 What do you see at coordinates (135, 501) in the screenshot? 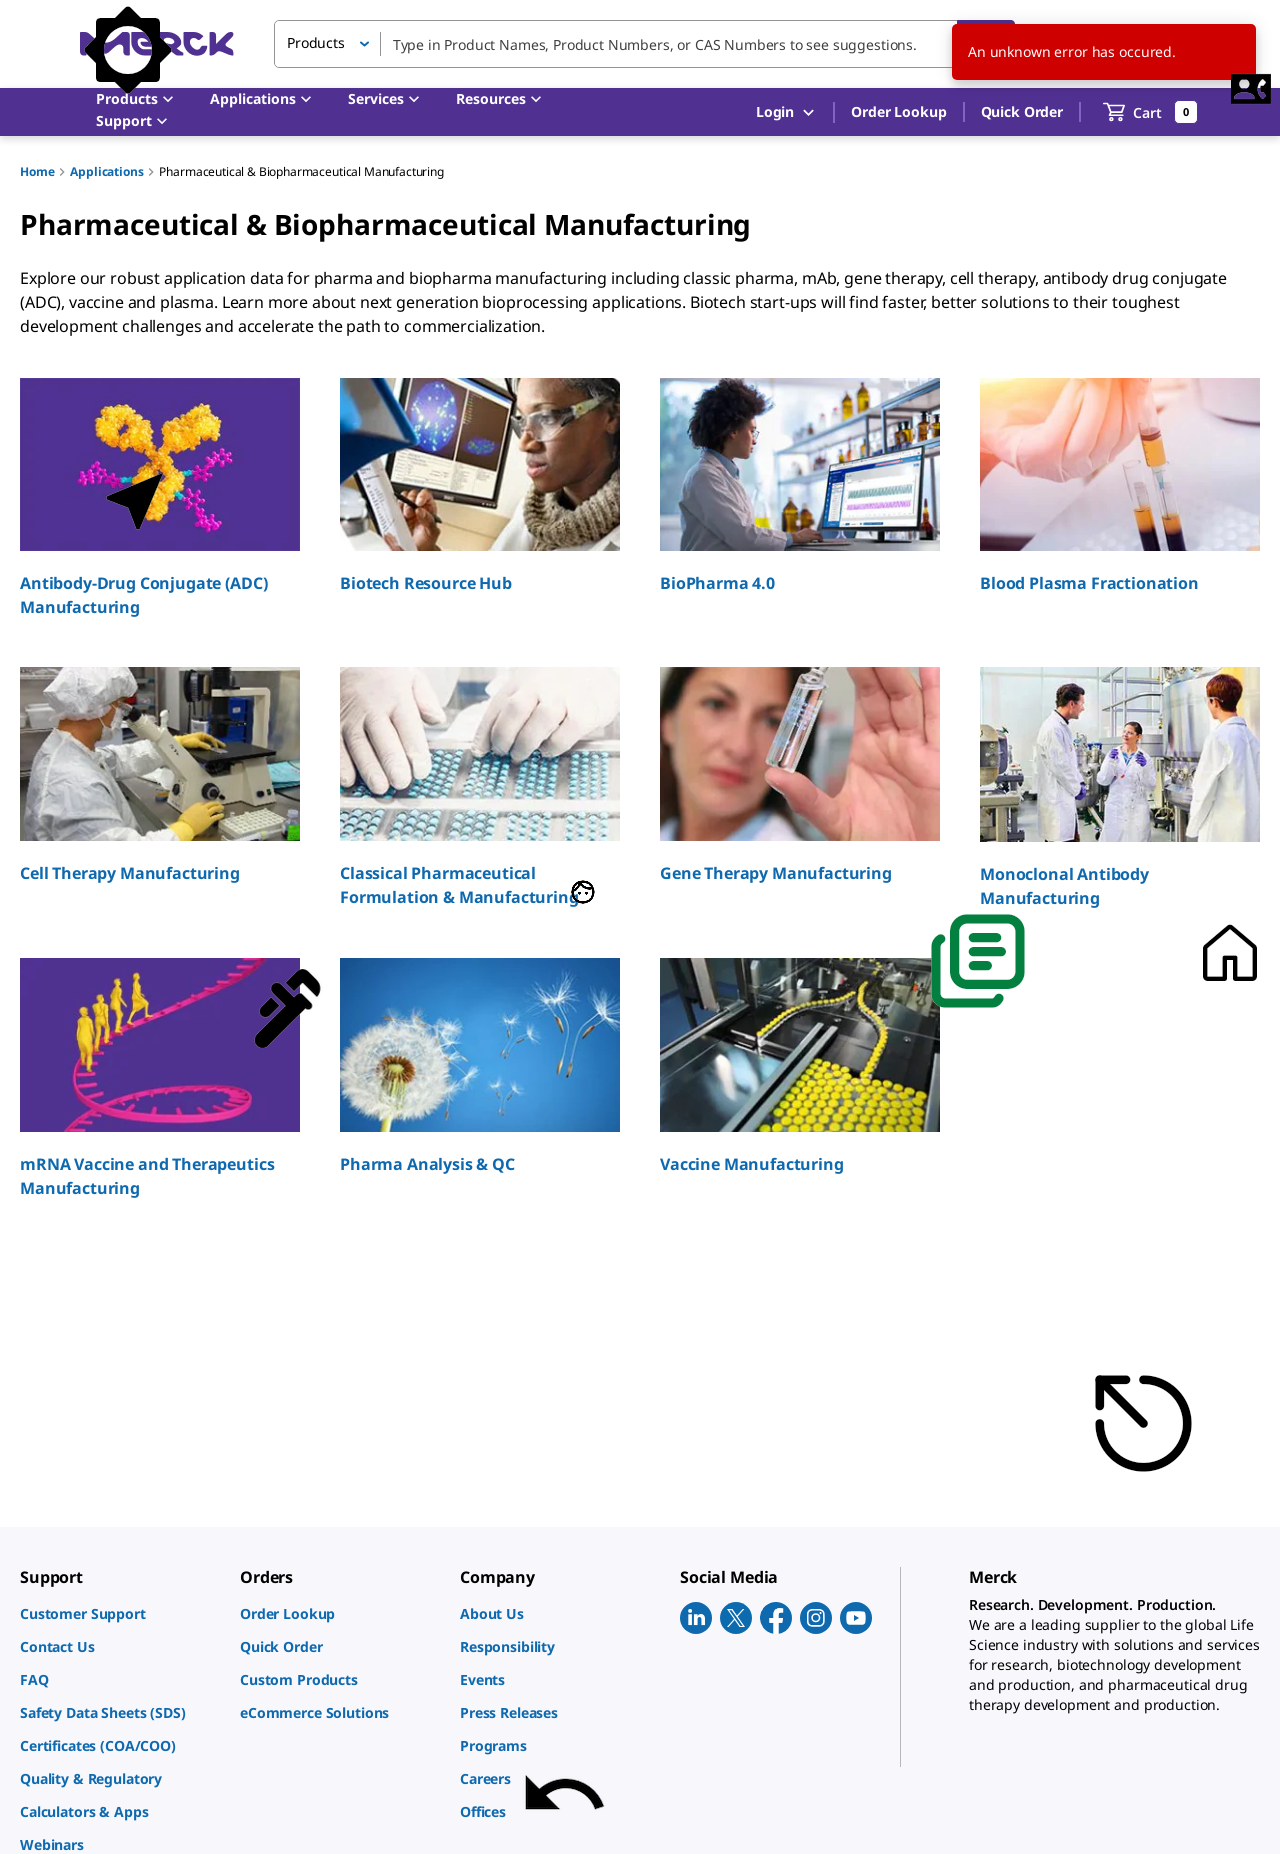
I see `access navigation or directions to current location` at bounding box center [135, 501].